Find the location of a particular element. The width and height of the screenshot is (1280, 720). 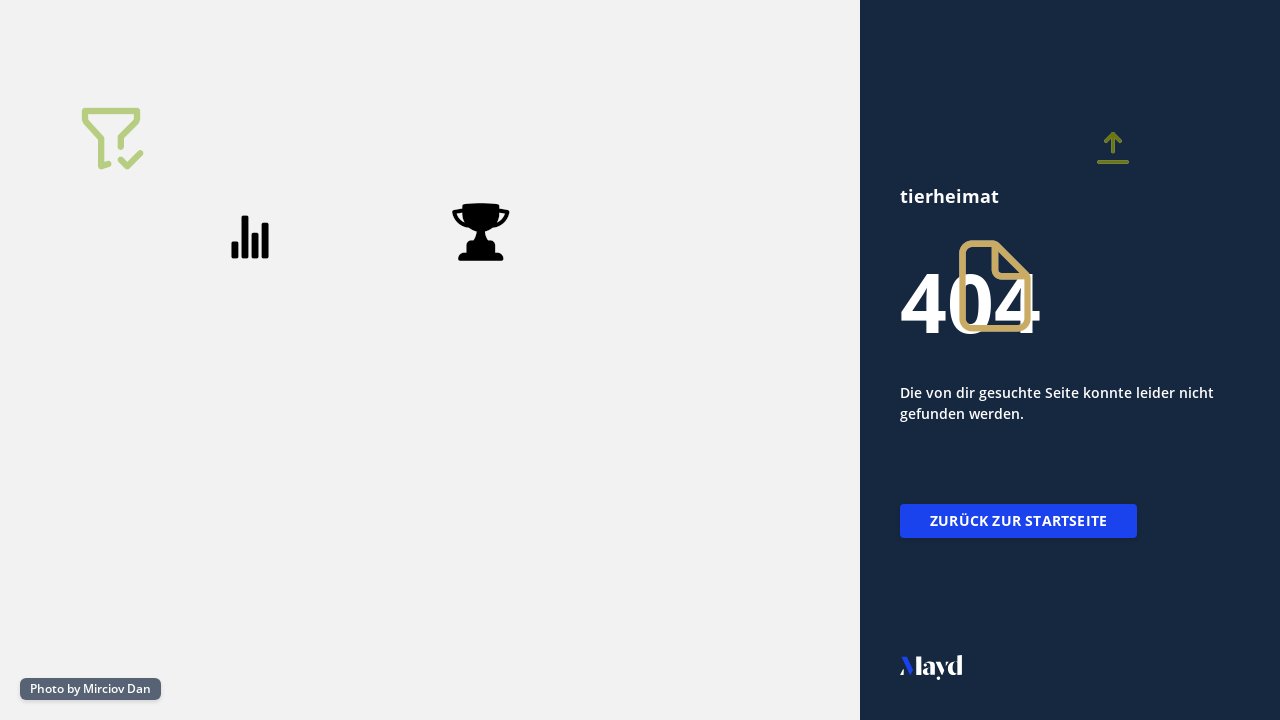

view achievements or awards is located at coordinates (481, 232).